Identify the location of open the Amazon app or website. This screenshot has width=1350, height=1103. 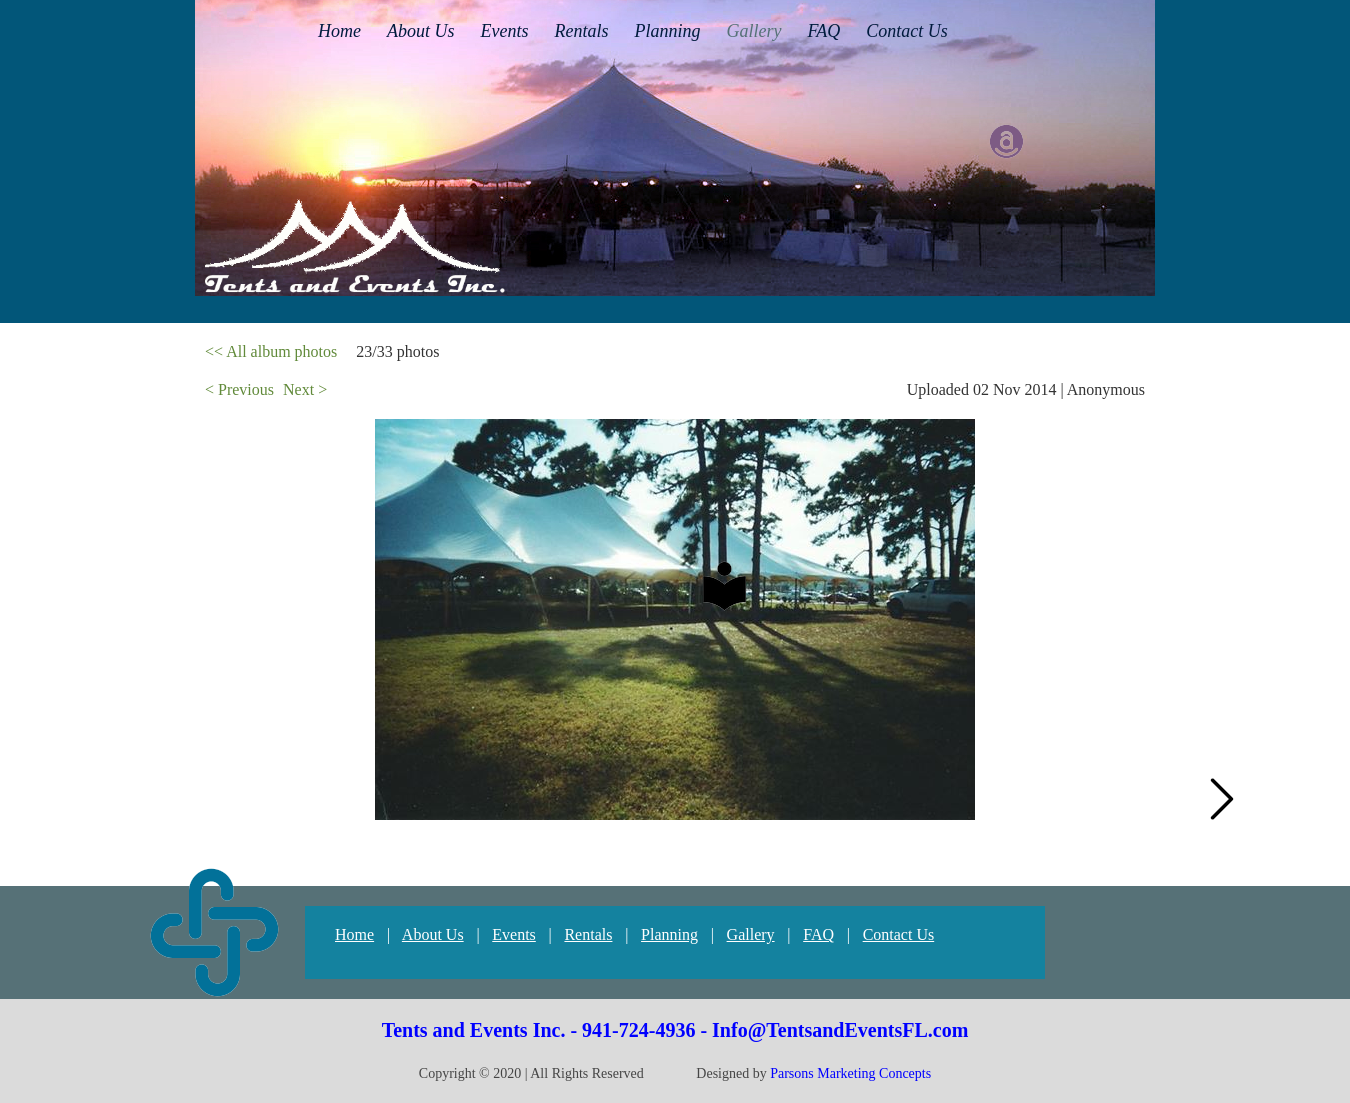
(1006, 141).